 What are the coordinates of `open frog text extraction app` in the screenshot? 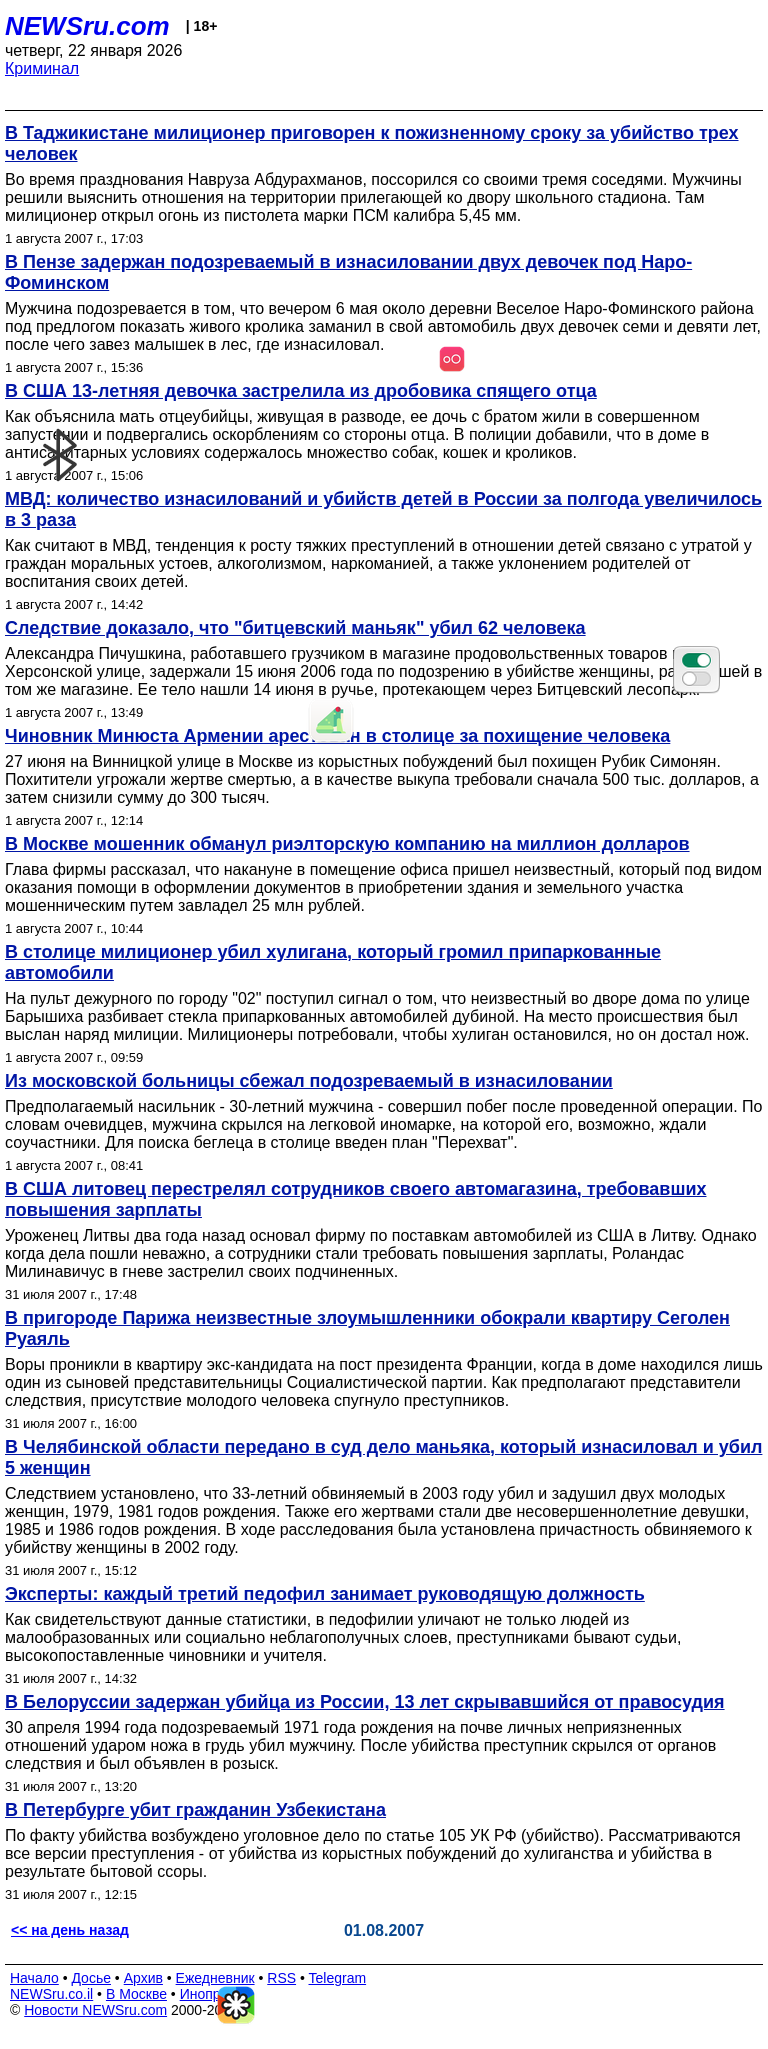 It's located at (331, 720).